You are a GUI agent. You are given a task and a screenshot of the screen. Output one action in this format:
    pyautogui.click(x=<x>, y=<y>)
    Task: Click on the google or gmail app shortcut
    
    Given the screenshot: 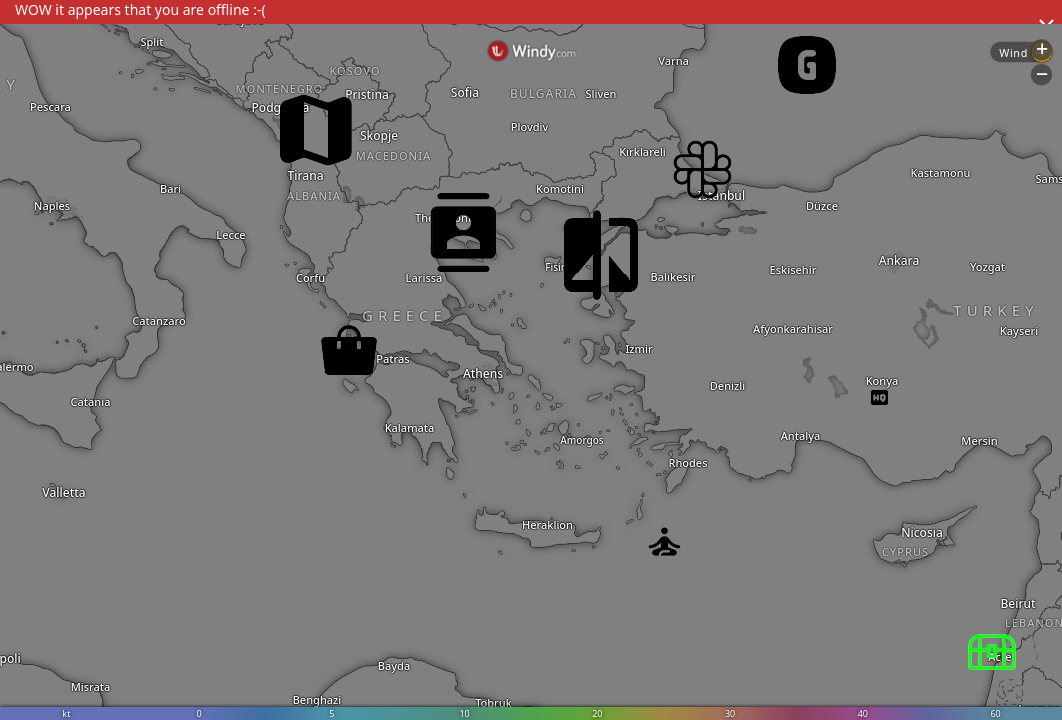 What is the action you would take?
    pyautogui.click(x=807, y=65)
    